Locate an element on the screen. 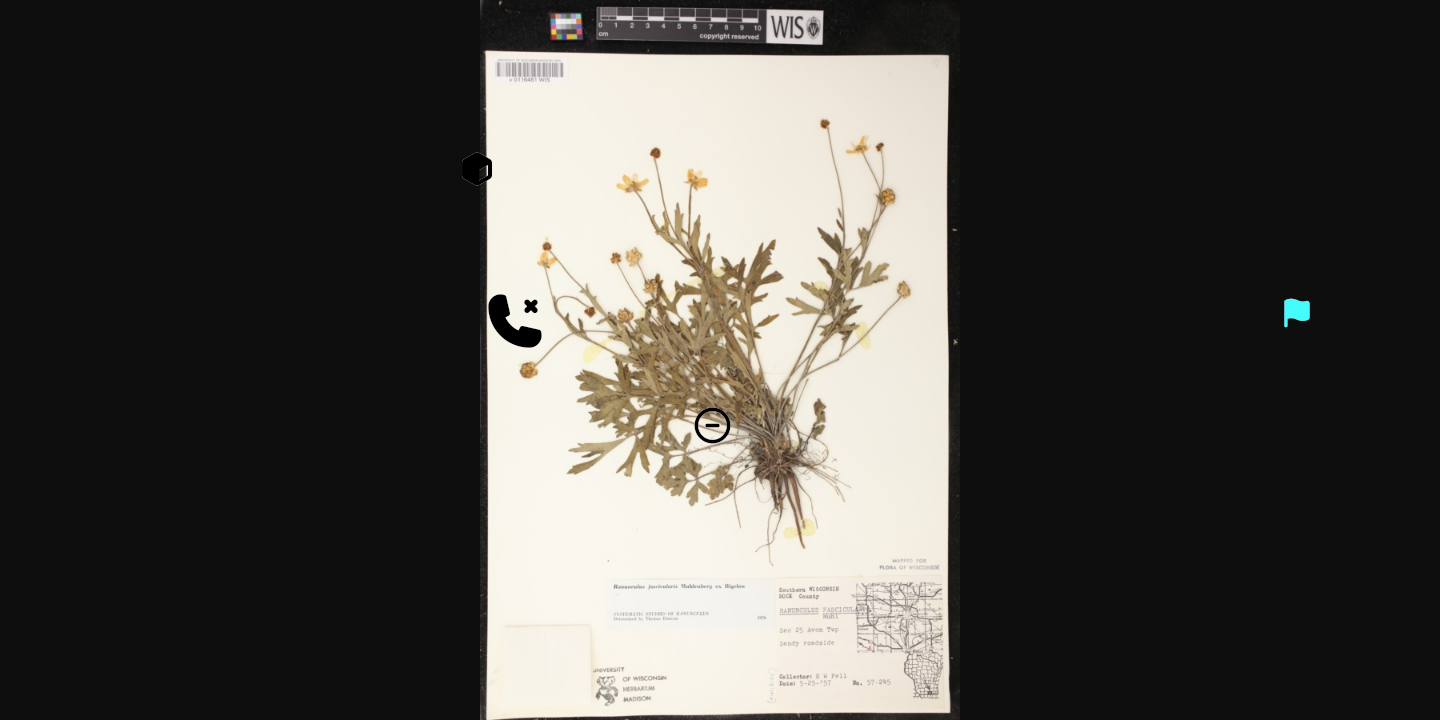  view 3D model or object is located at coordinates (477, 169).